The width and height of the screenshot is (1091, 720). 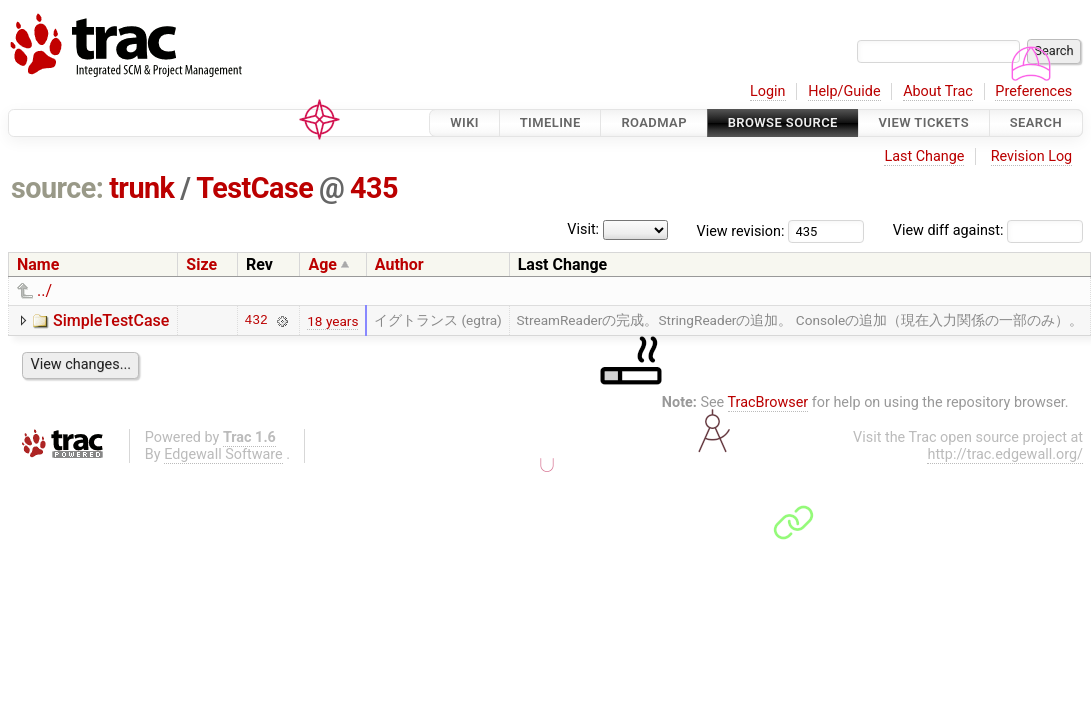 I want to click on copy or share a link, so click(x=793, y=522).